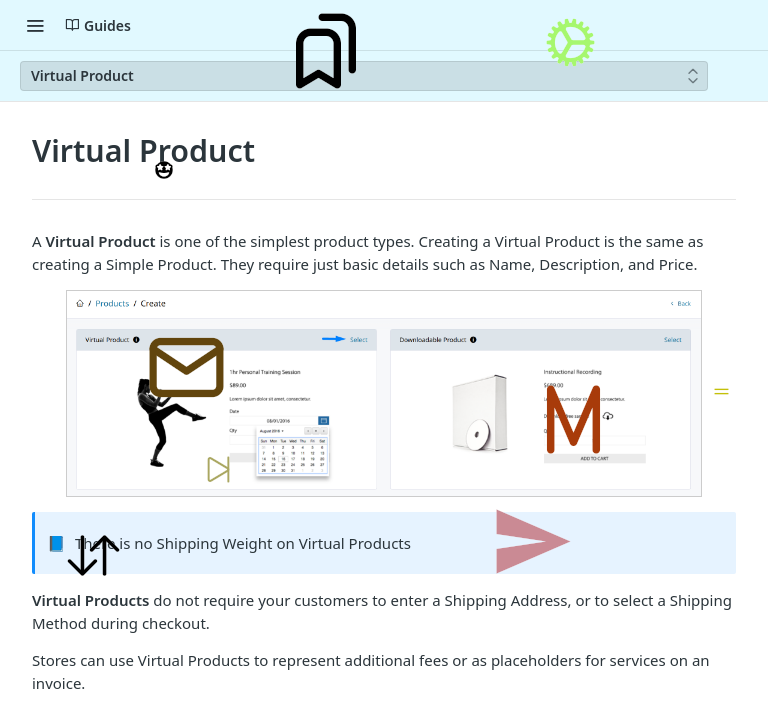 This screenshot has width=768, height=720. I want to click on swap or reorder items vertically, so click(93, 555).